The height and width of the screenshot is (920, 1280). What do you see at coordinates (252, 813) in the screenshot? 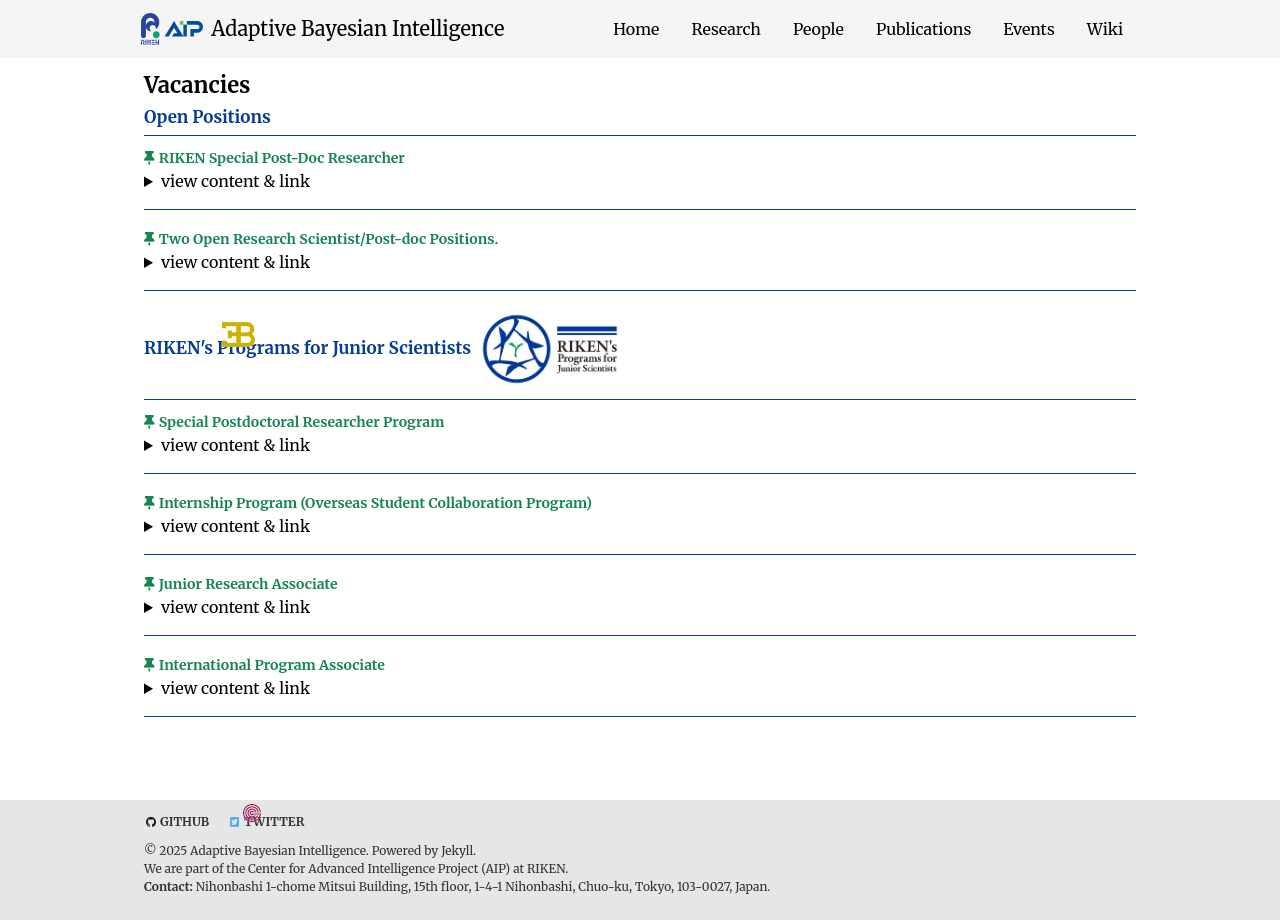
I see `greptimedb logo` at bounding box center [252, 813].